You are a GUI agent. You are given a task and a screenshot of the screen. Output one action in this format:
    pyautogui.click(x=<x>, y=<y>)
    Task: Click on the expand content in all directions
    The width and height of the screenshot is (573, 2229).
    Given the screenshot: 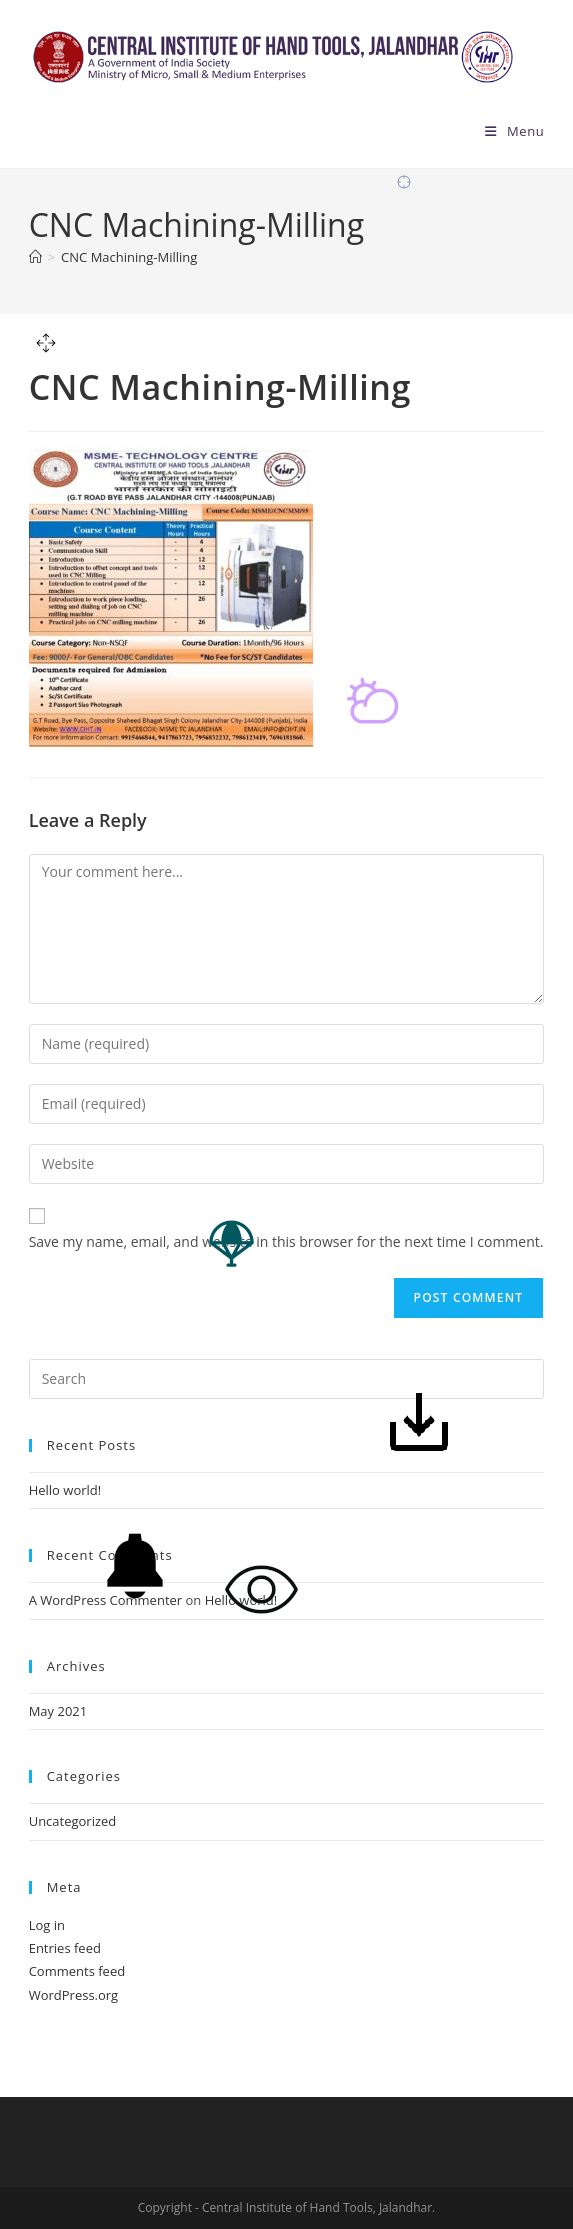 What is the action you would take?
    pyautogui.click(x=46, y=343)
    